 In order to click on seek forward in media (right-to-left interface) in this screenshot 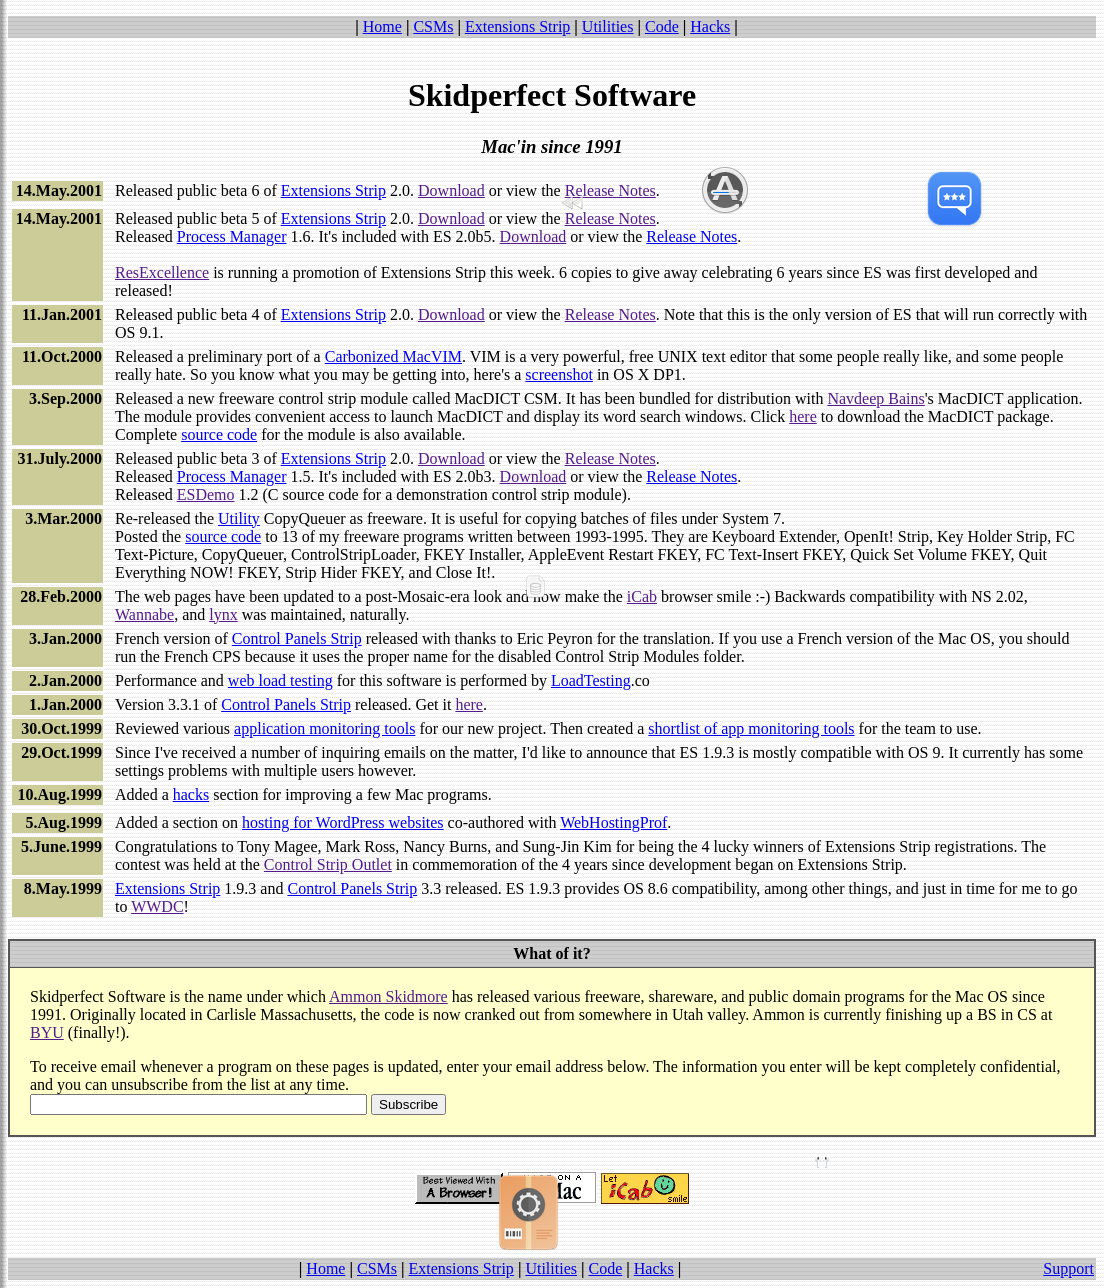, I will do `click(572, 203)`.